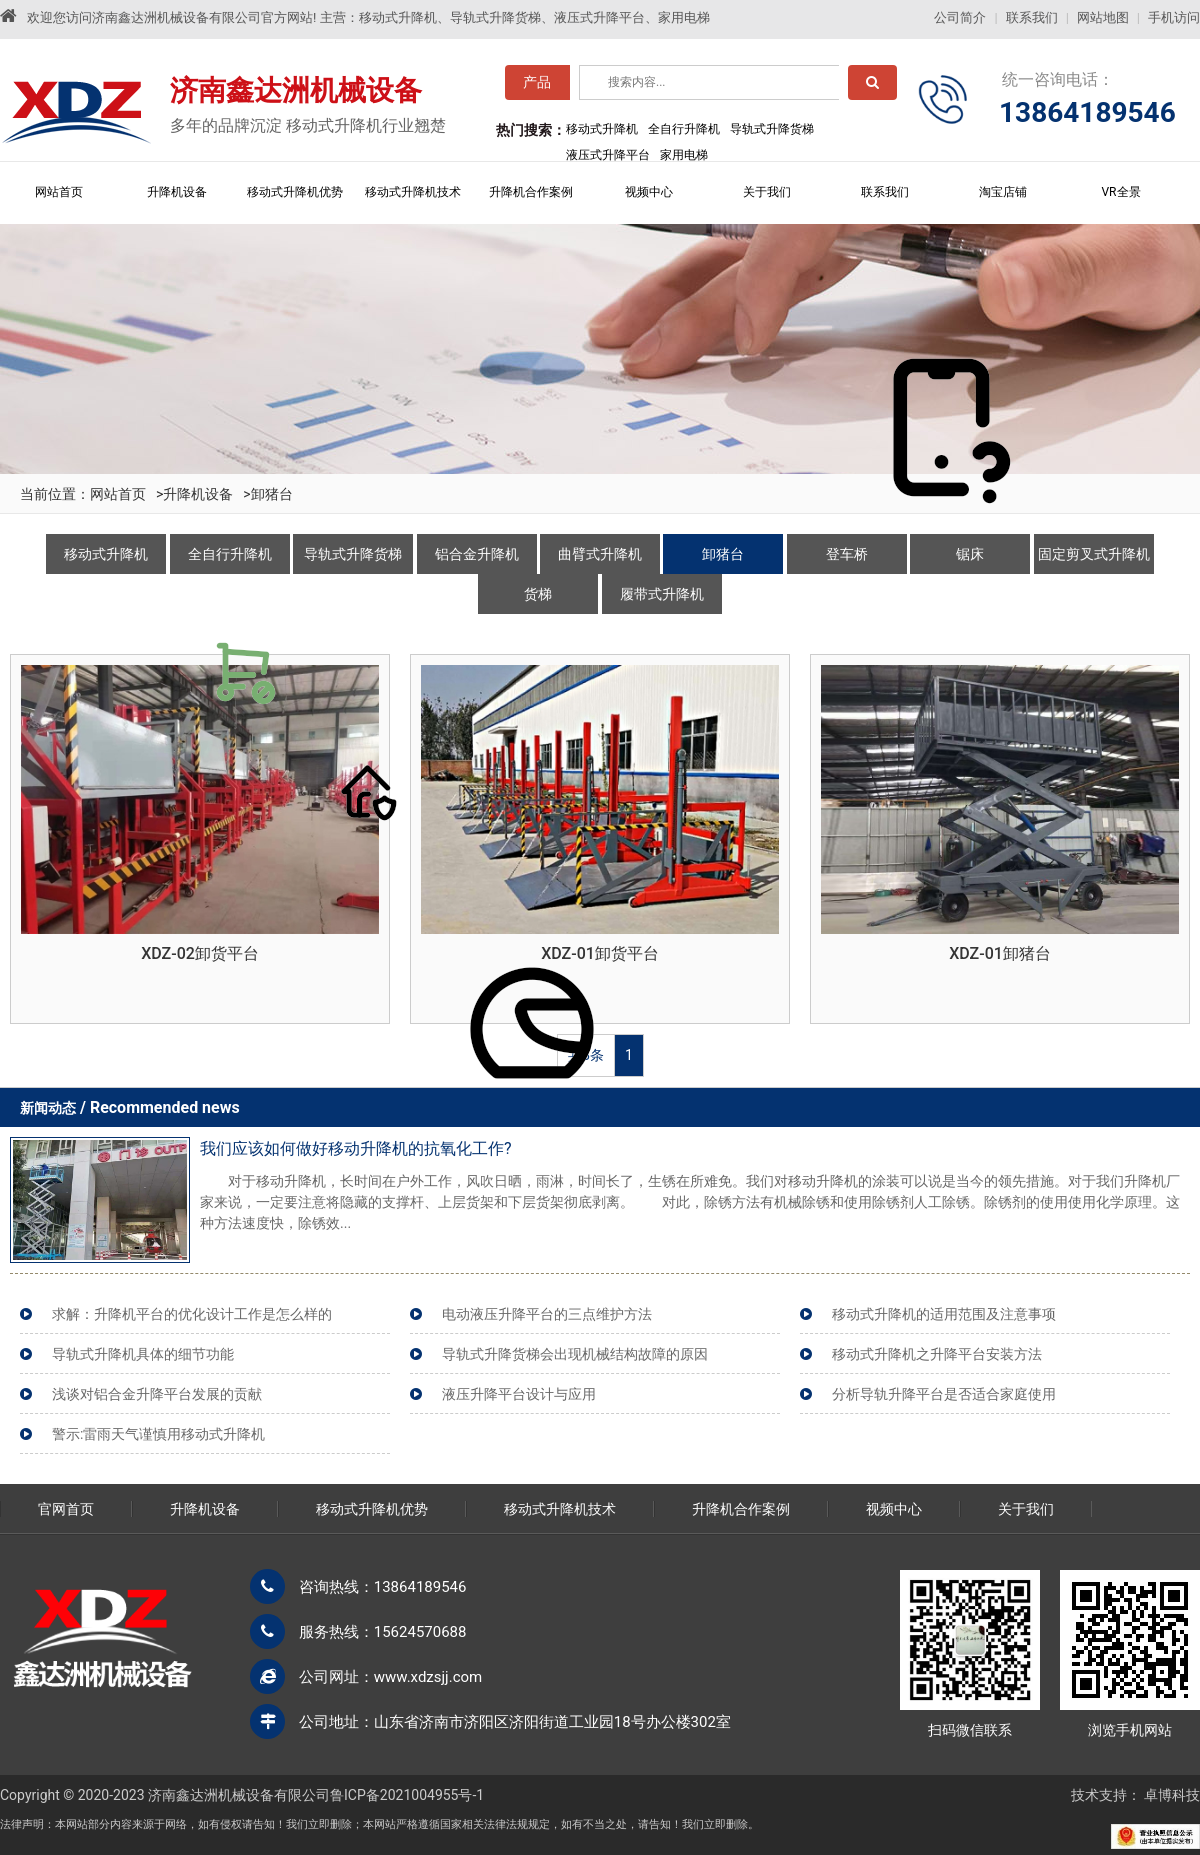 Image resolution: width=1200 pixels, height=1855 pixels. I want to click on get help with mobile device settings, so click(941, 427).